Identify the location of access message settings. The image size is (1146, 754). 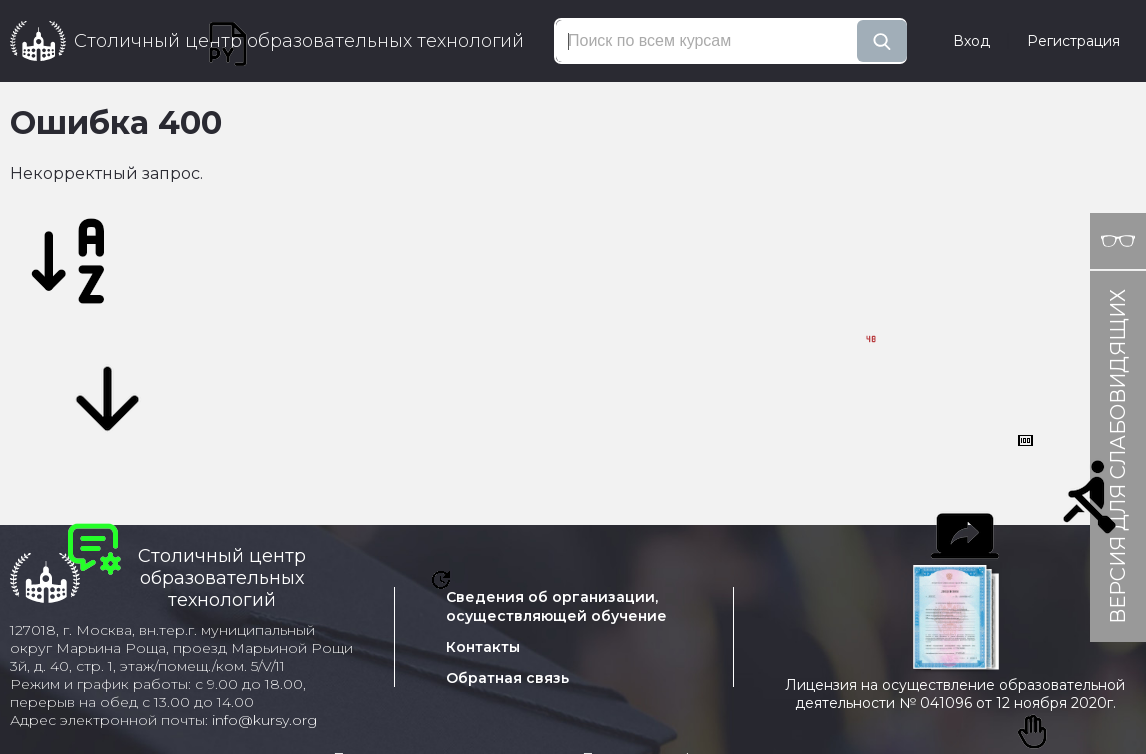
(93, 546).